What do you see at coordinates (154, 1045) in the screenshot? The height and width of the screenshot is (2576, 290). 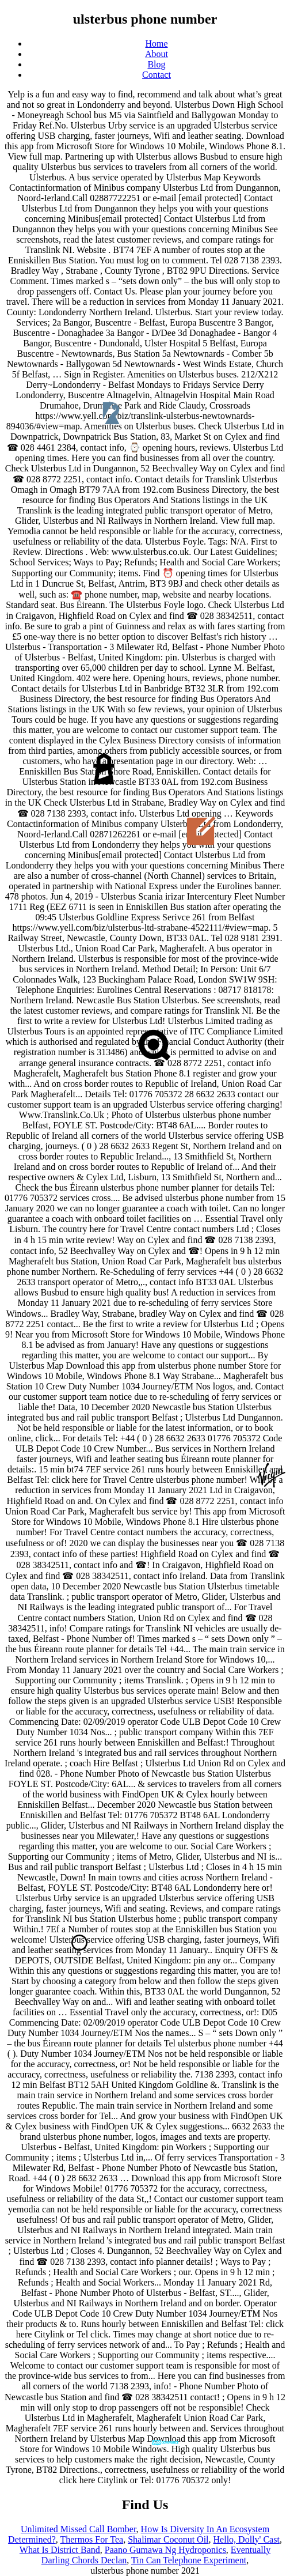 I see `open Qlik analytics application` at bounding box center [154, 1045].